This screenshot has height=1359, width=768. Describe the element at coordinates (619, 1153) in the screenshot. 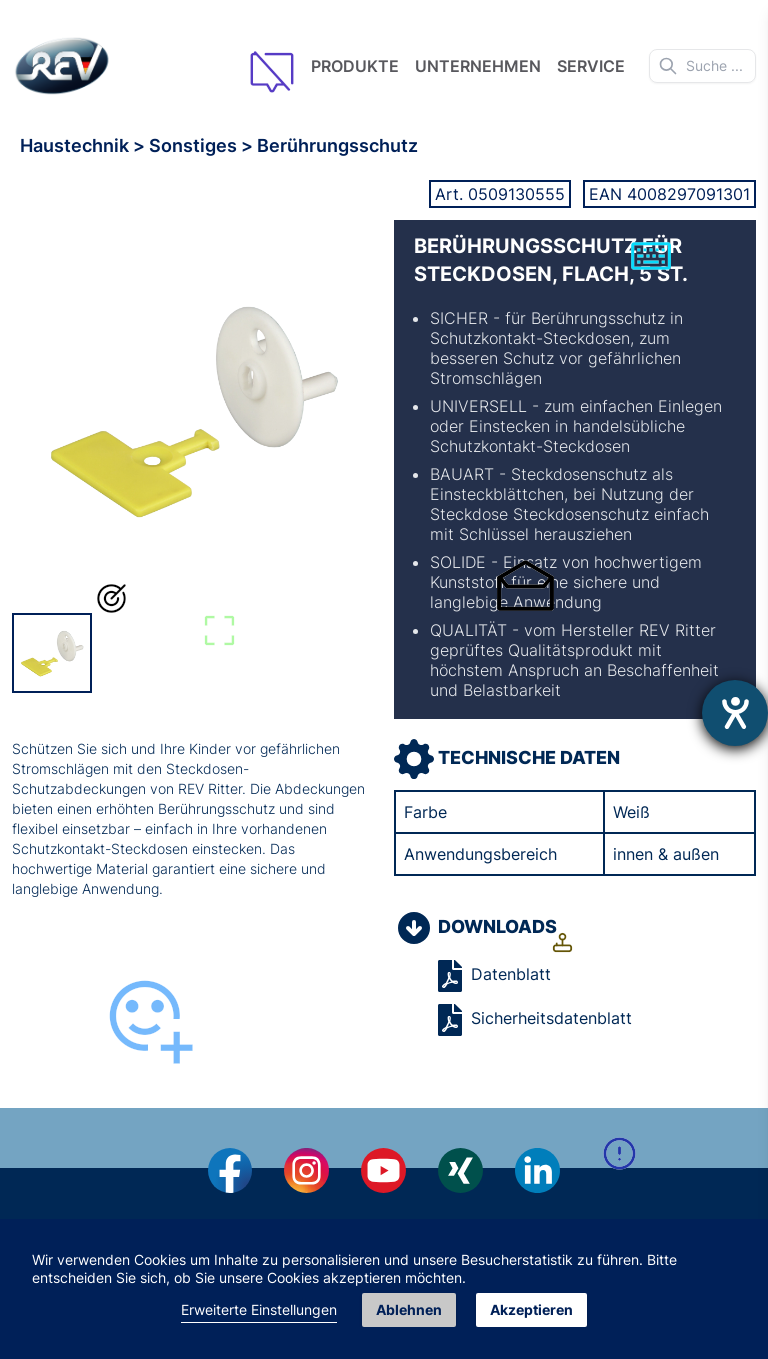

I see `indicates a warning or alert message` at that location.